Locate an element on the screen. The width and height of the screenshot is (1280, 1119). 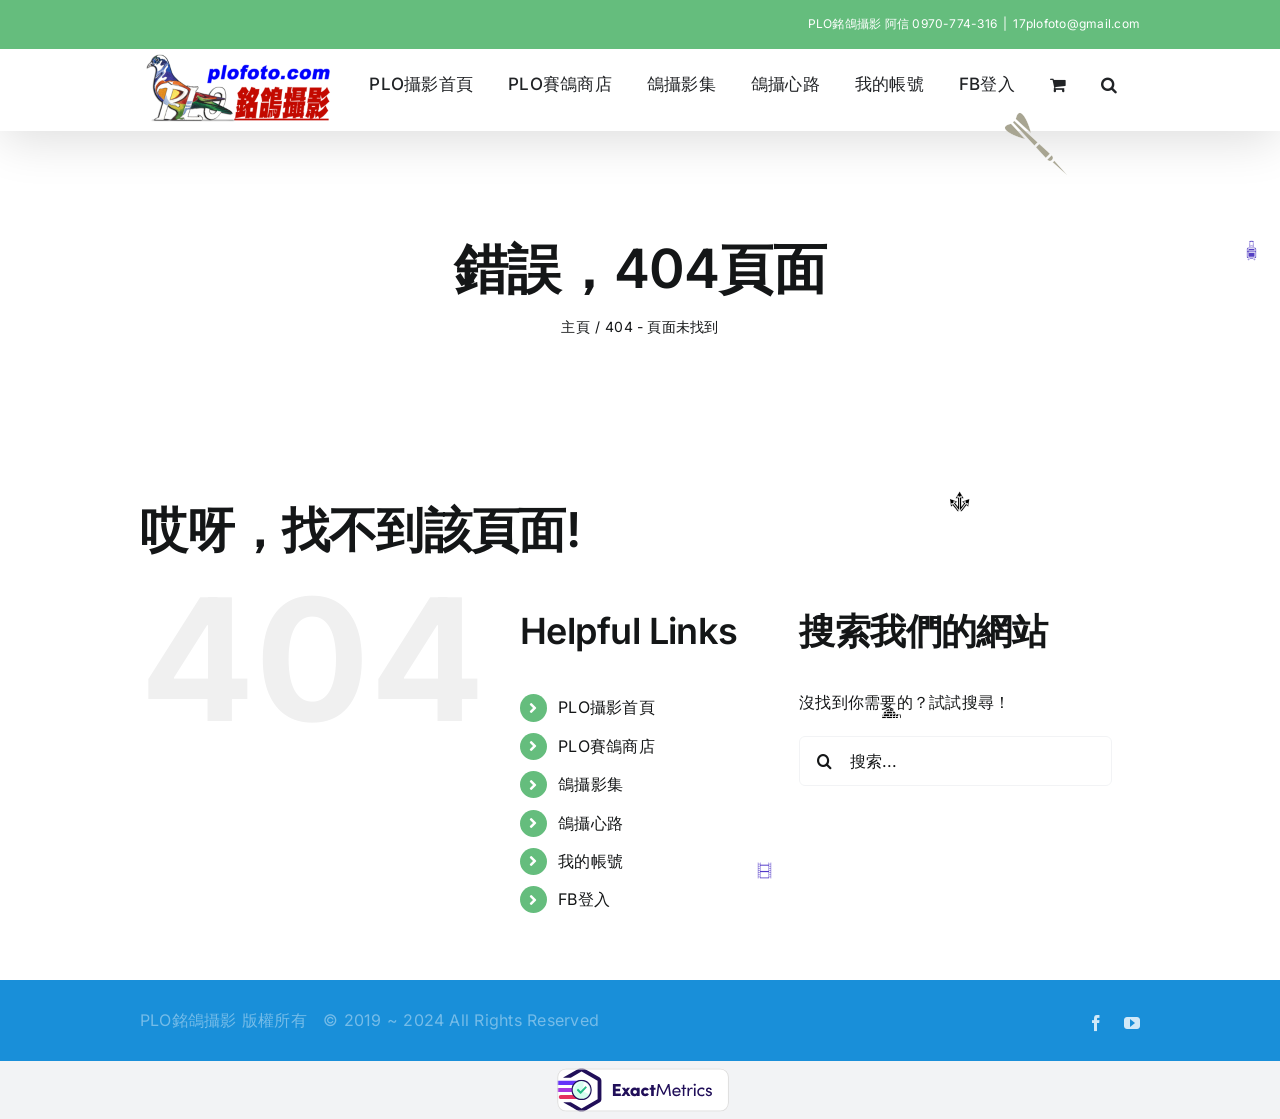
winter or arctic themed content is located at coordinates (891, 713).